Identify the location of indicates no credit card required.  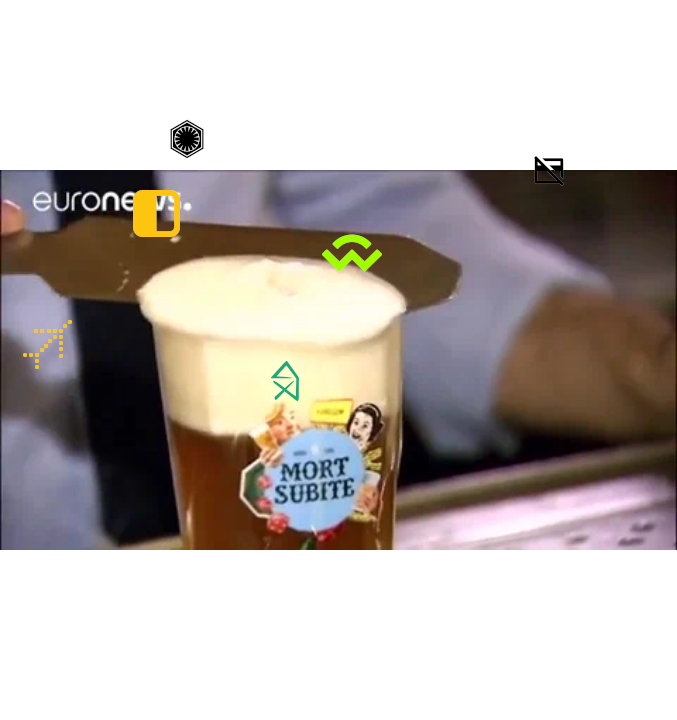
(549, 171).